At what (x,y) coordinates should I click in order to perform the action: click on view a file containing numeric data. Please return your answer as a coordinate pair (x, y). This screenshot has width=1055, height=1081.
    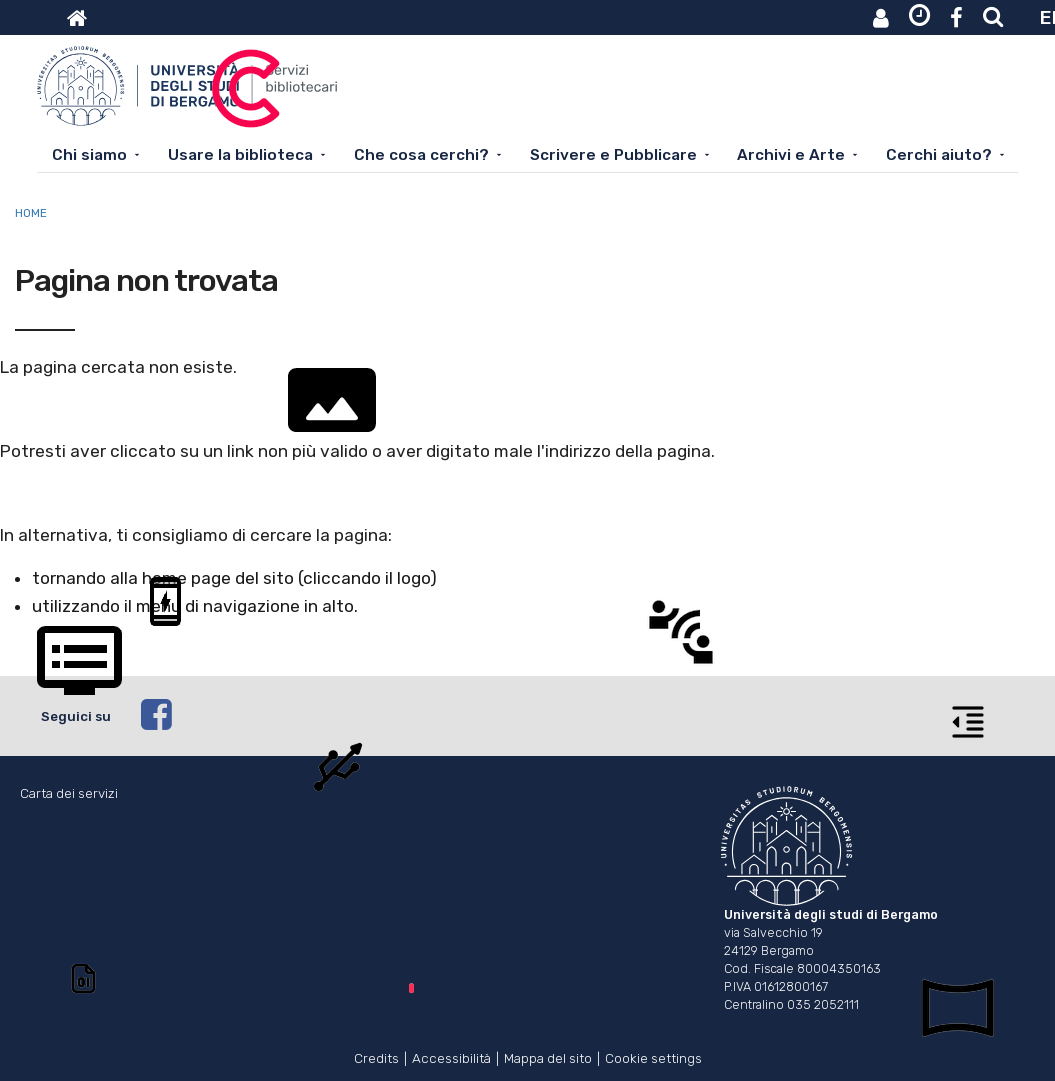
    Looking at the image, I should click on (83, 978).